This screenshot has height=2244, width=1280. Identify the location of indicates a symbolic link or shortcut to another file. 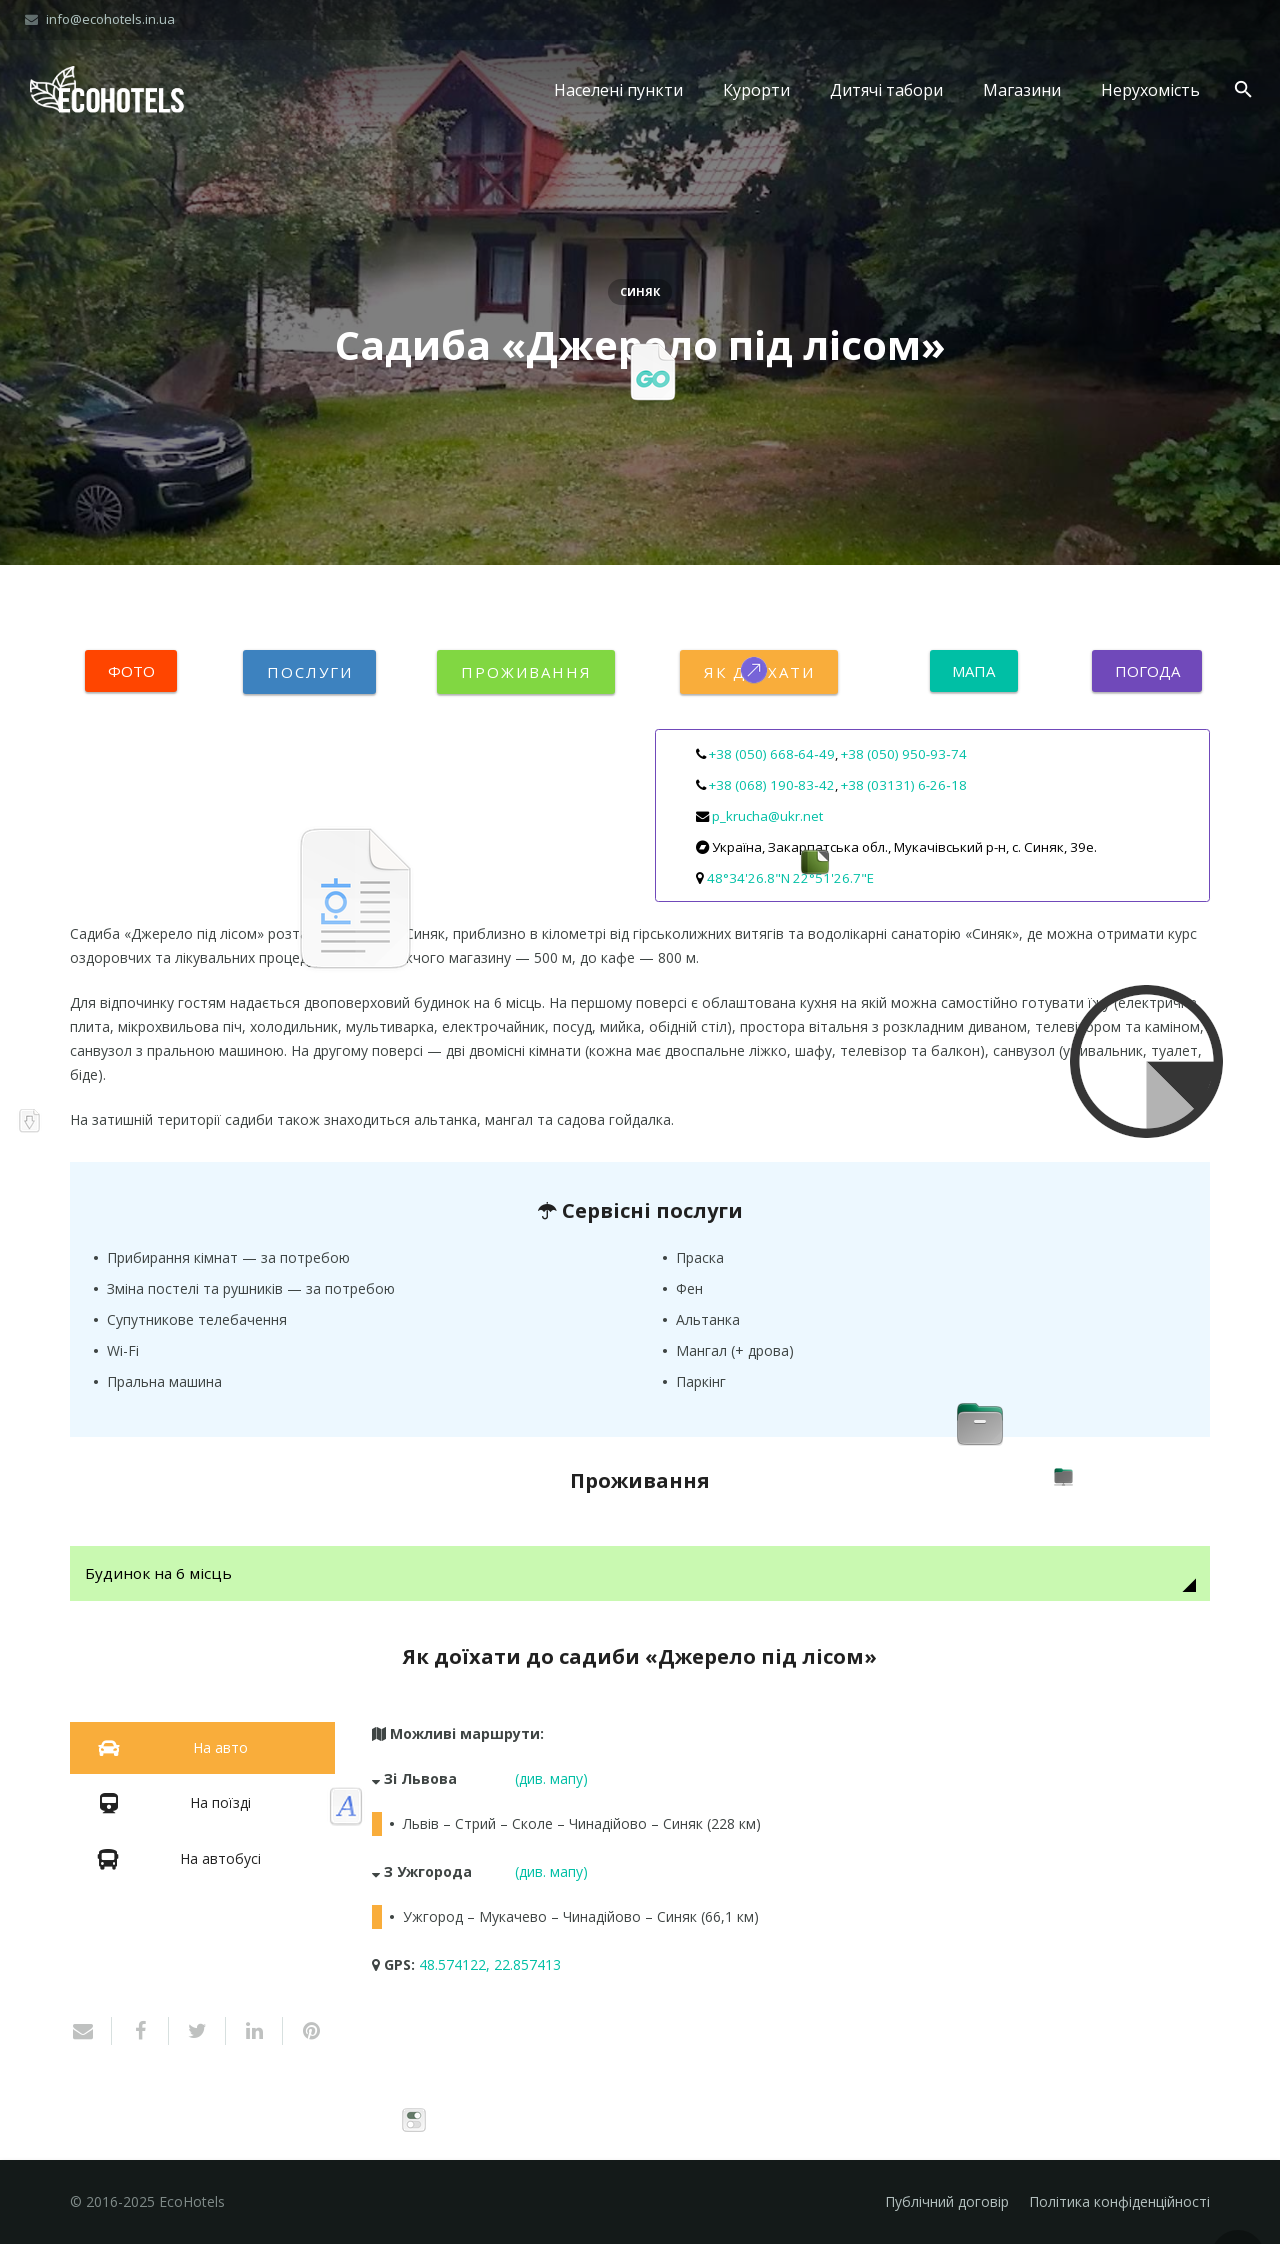
(754, 670).